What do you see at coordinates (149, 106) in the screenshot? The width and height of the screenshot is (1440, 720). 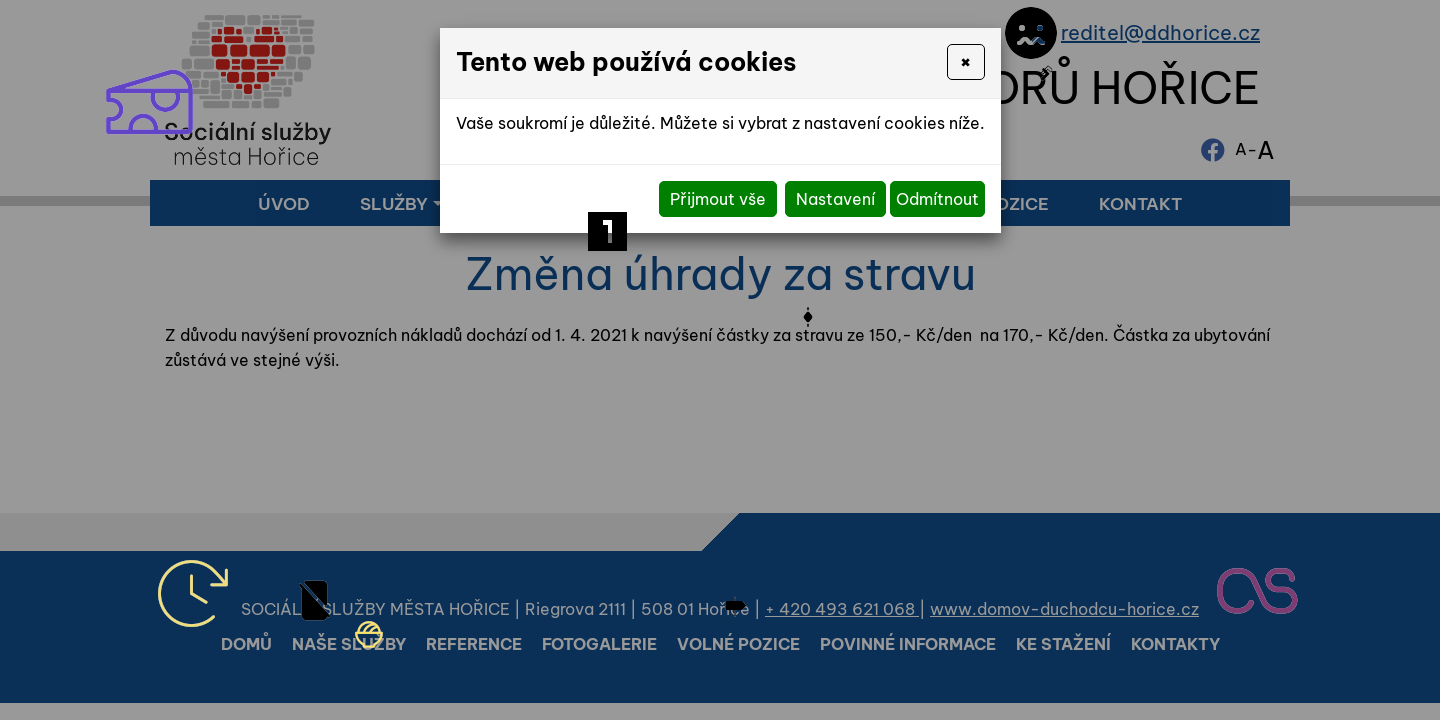 I see `indicates dairy or cheese-related content` at bounding box center [149, 106].